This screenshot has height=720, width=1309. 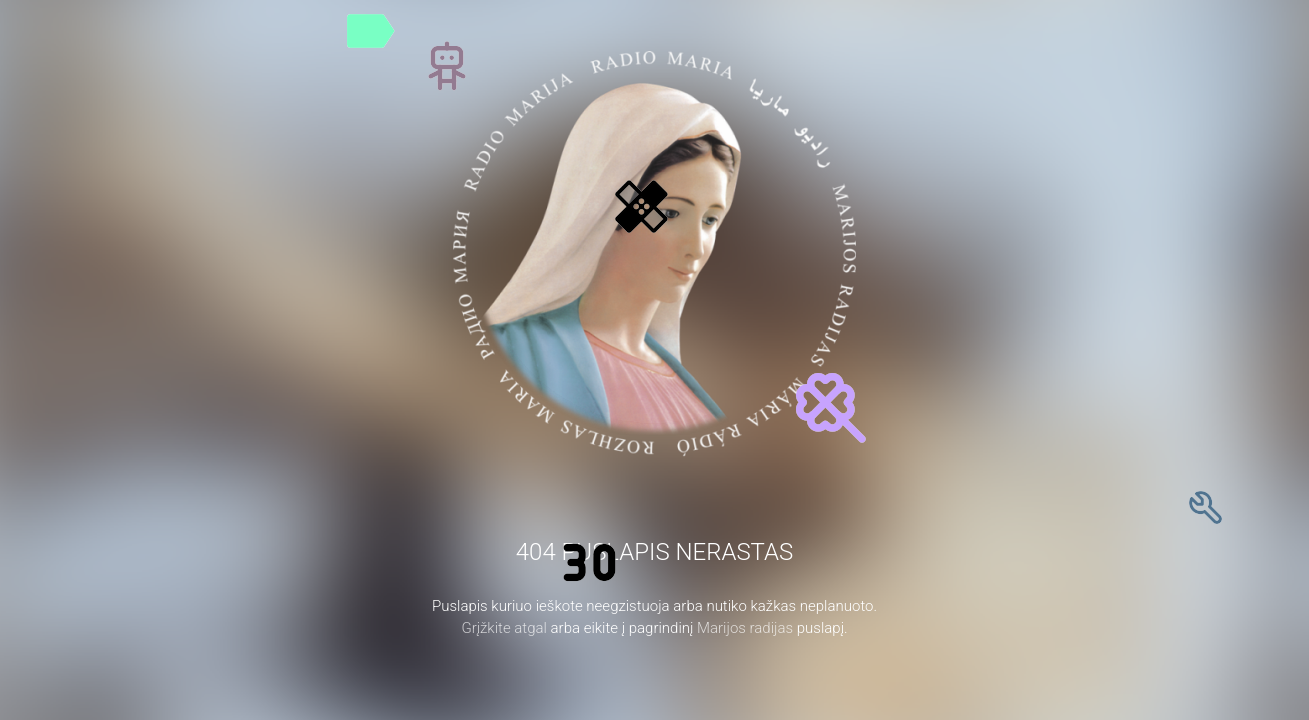 I want to click on indicates 30 items, days, or units, so click(x=589, y=562).